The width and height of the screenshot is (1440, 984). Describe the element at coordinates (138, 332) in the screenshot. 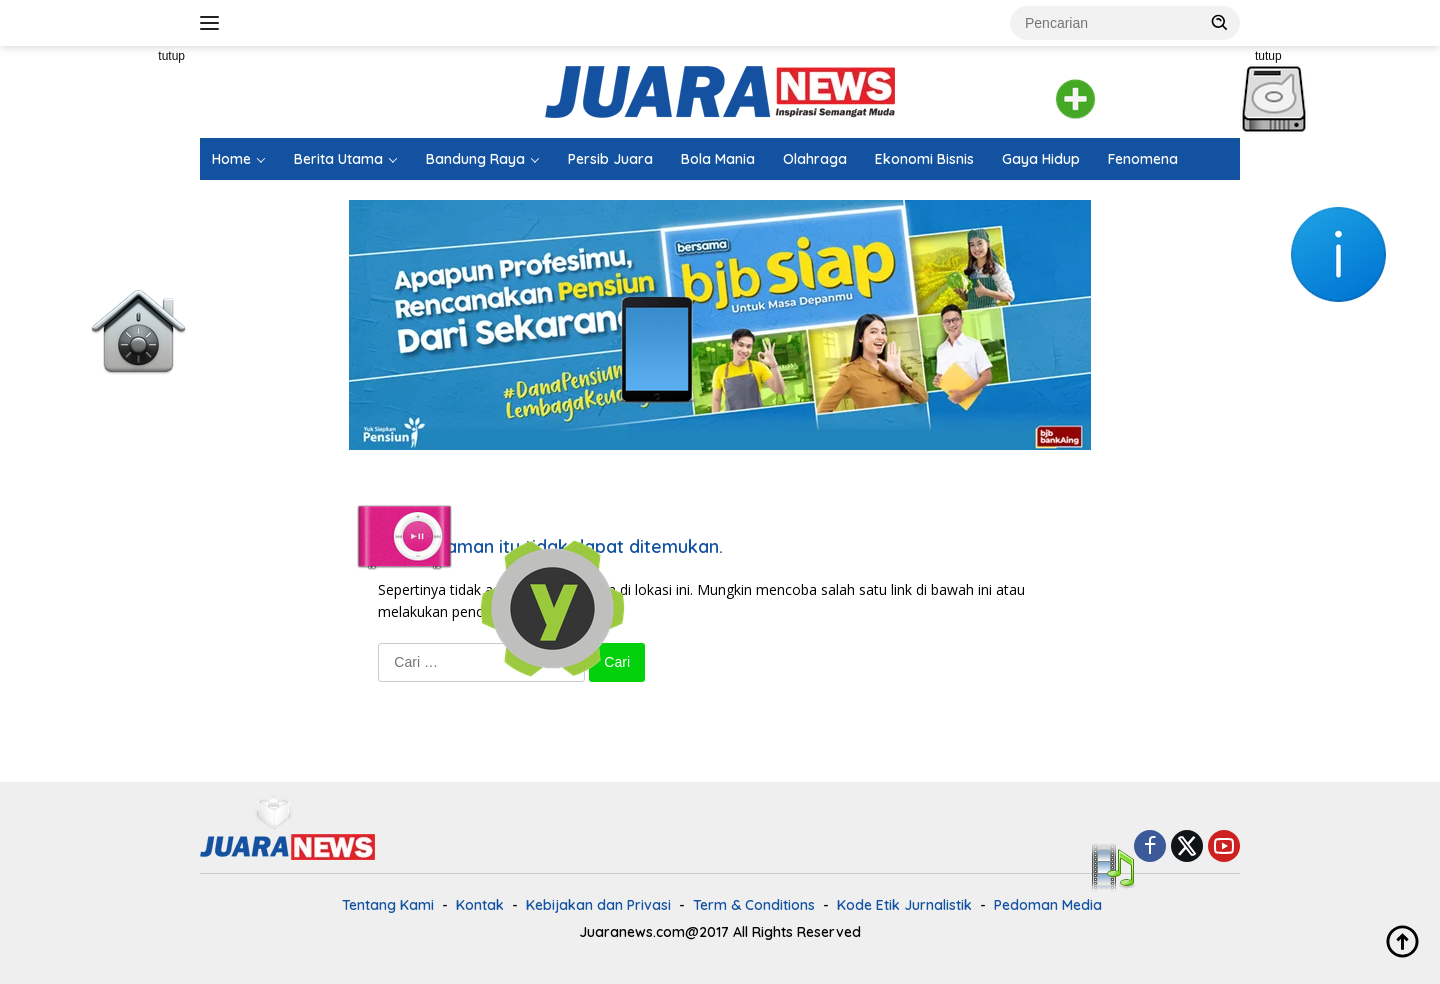

I see `system alert for kernel extension approval` at that location.